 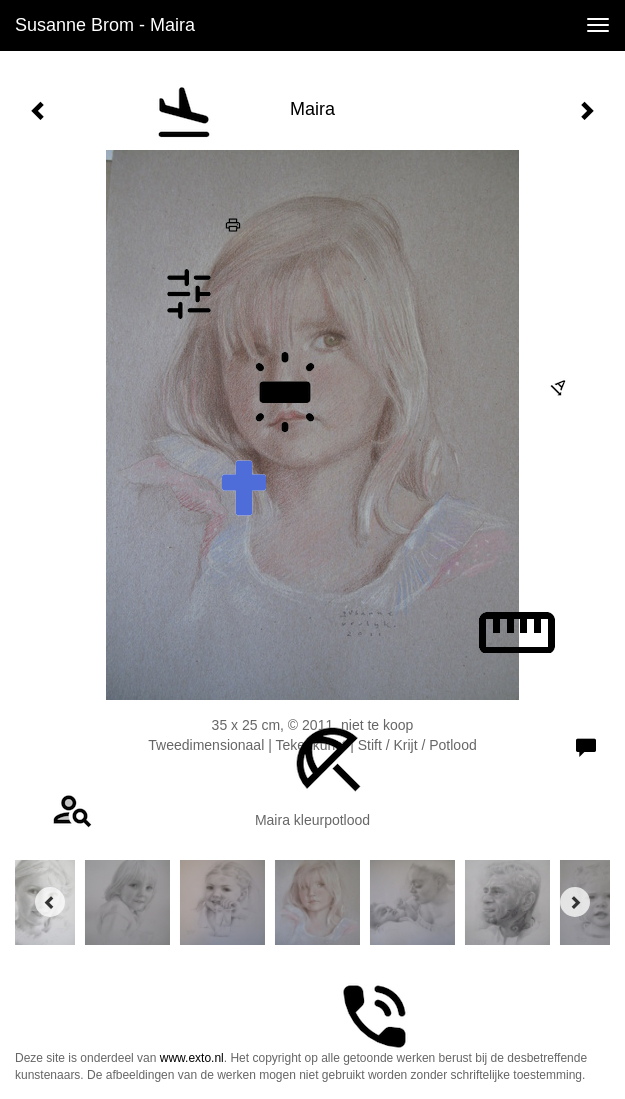 What do you see at coordinates (72, 808) in the screenshot?
I see `search for a contact or user` at bounding box center [72, 808].